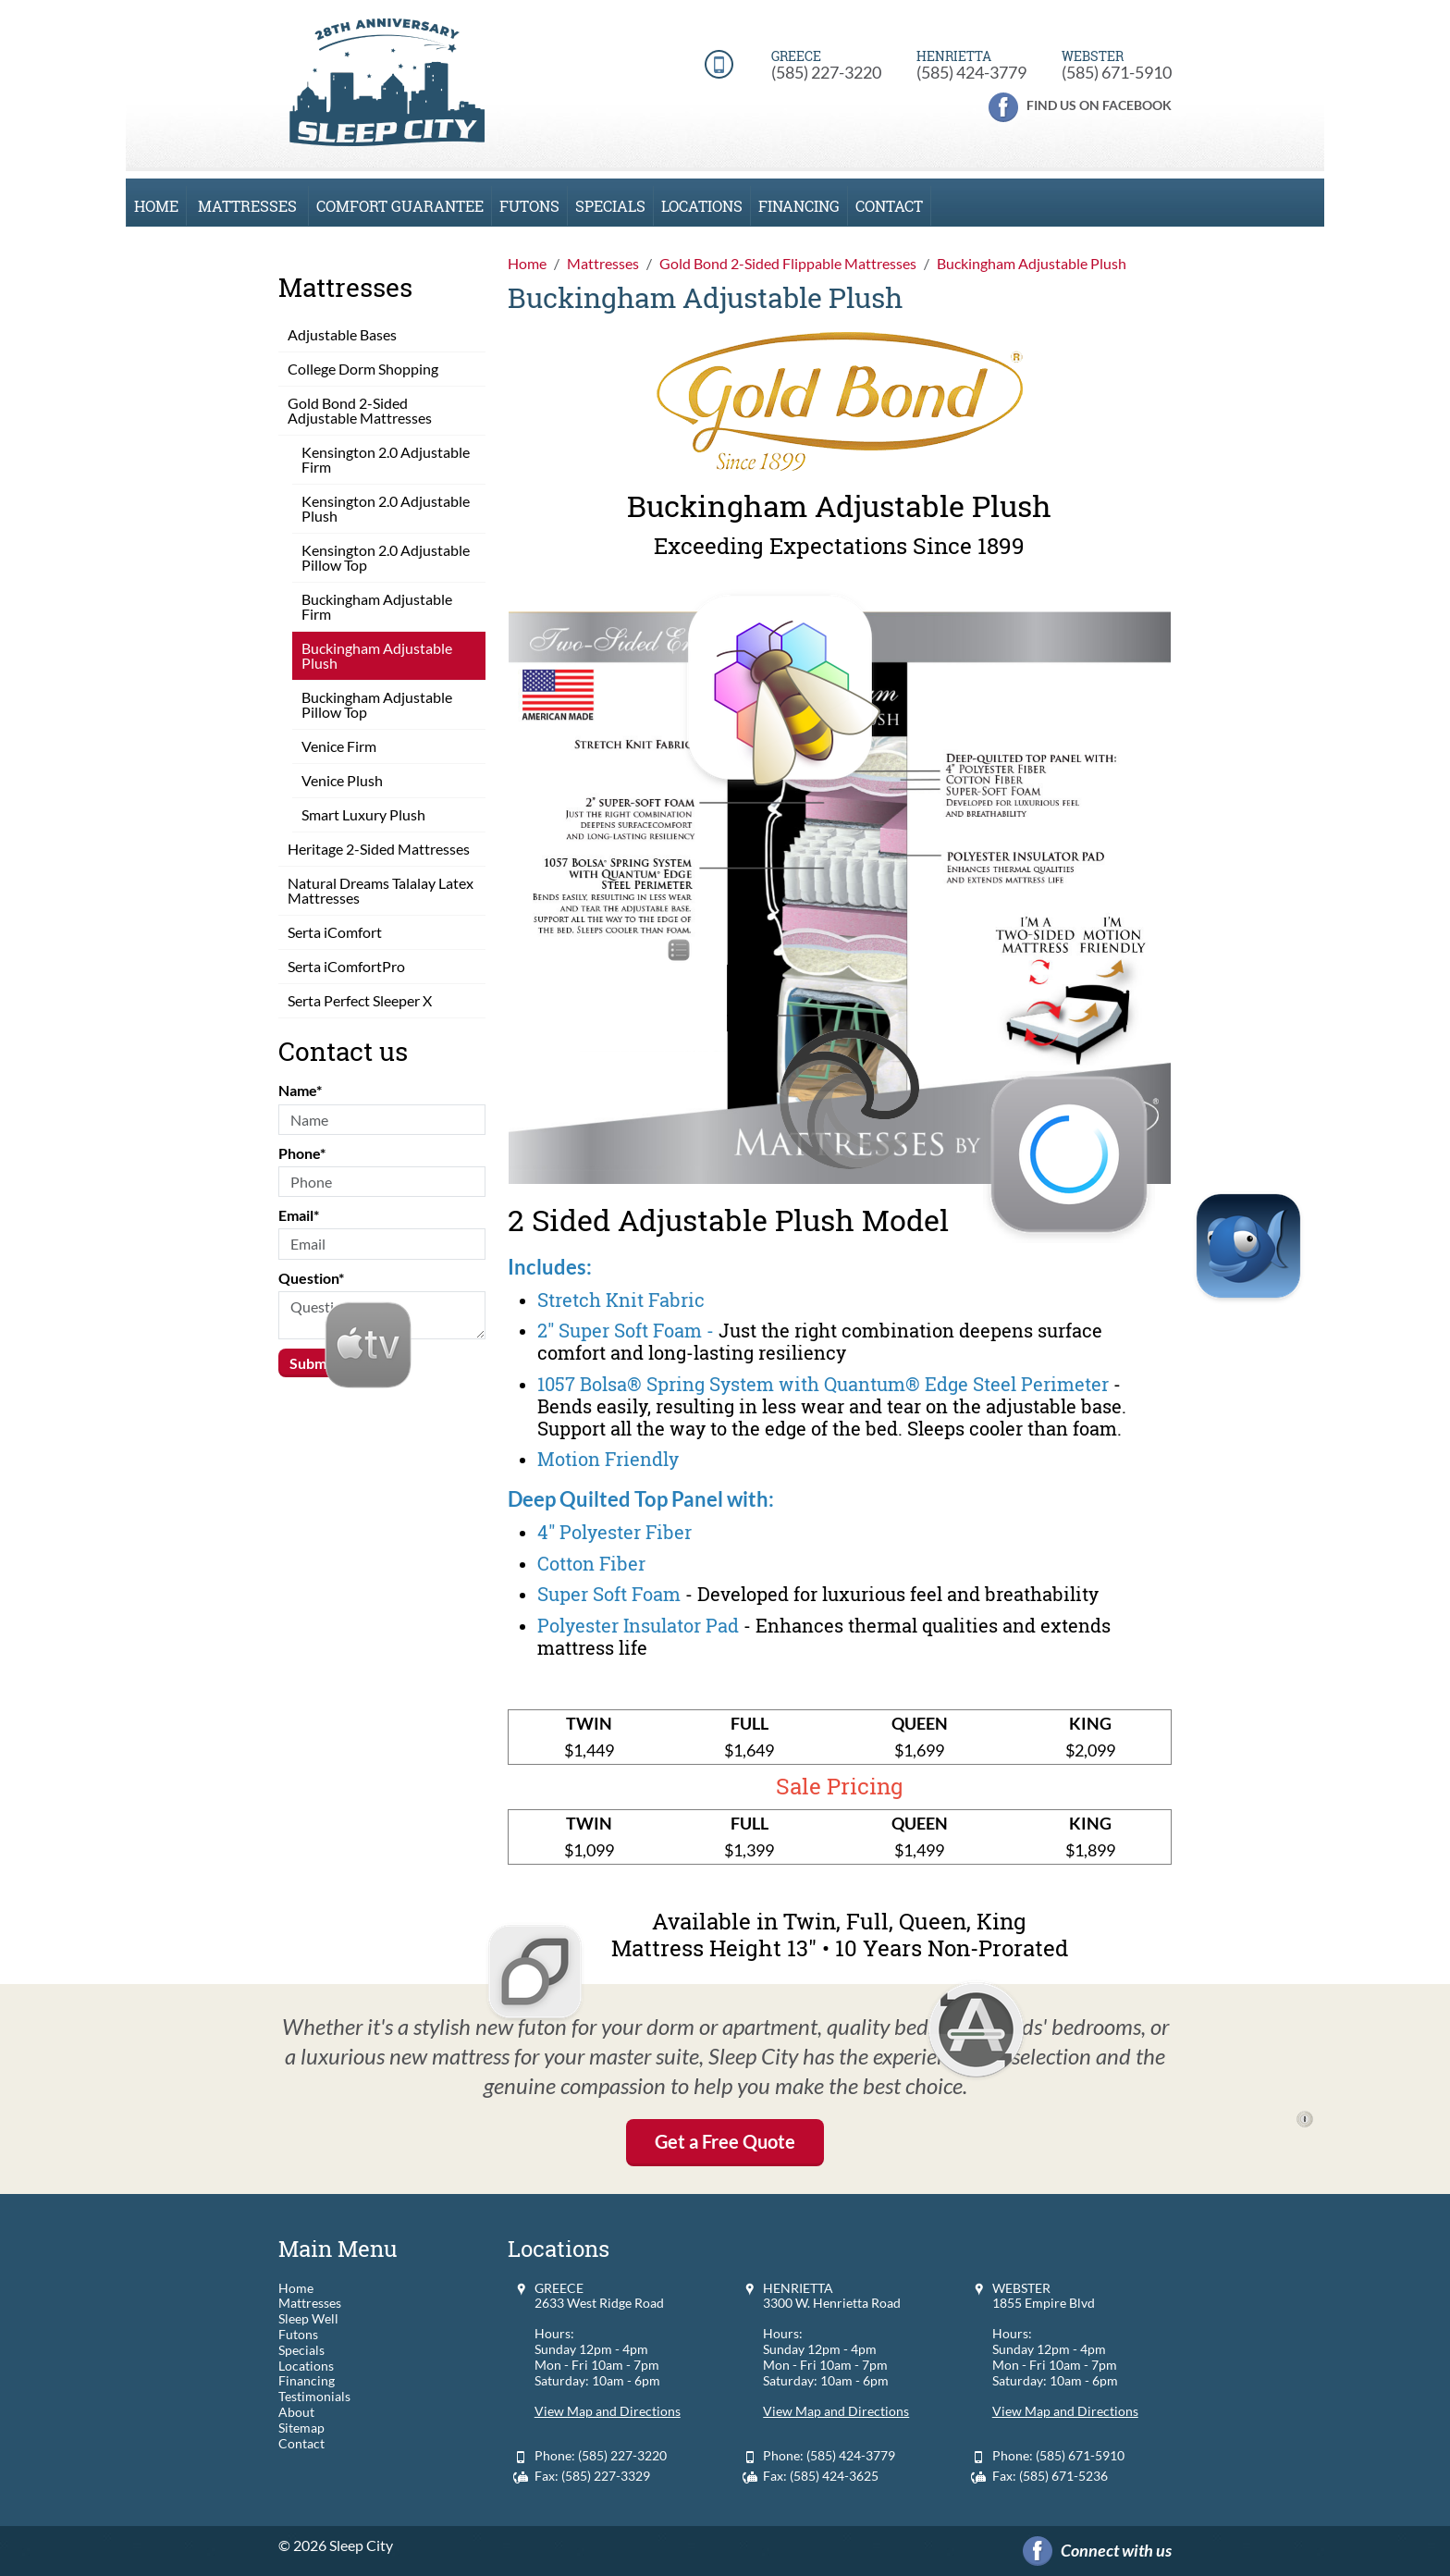 The image size is (1450, 2576). Describe the element at coordinates (780, 687) in the screenshot. I see `open beeref reference image board app` at that location.